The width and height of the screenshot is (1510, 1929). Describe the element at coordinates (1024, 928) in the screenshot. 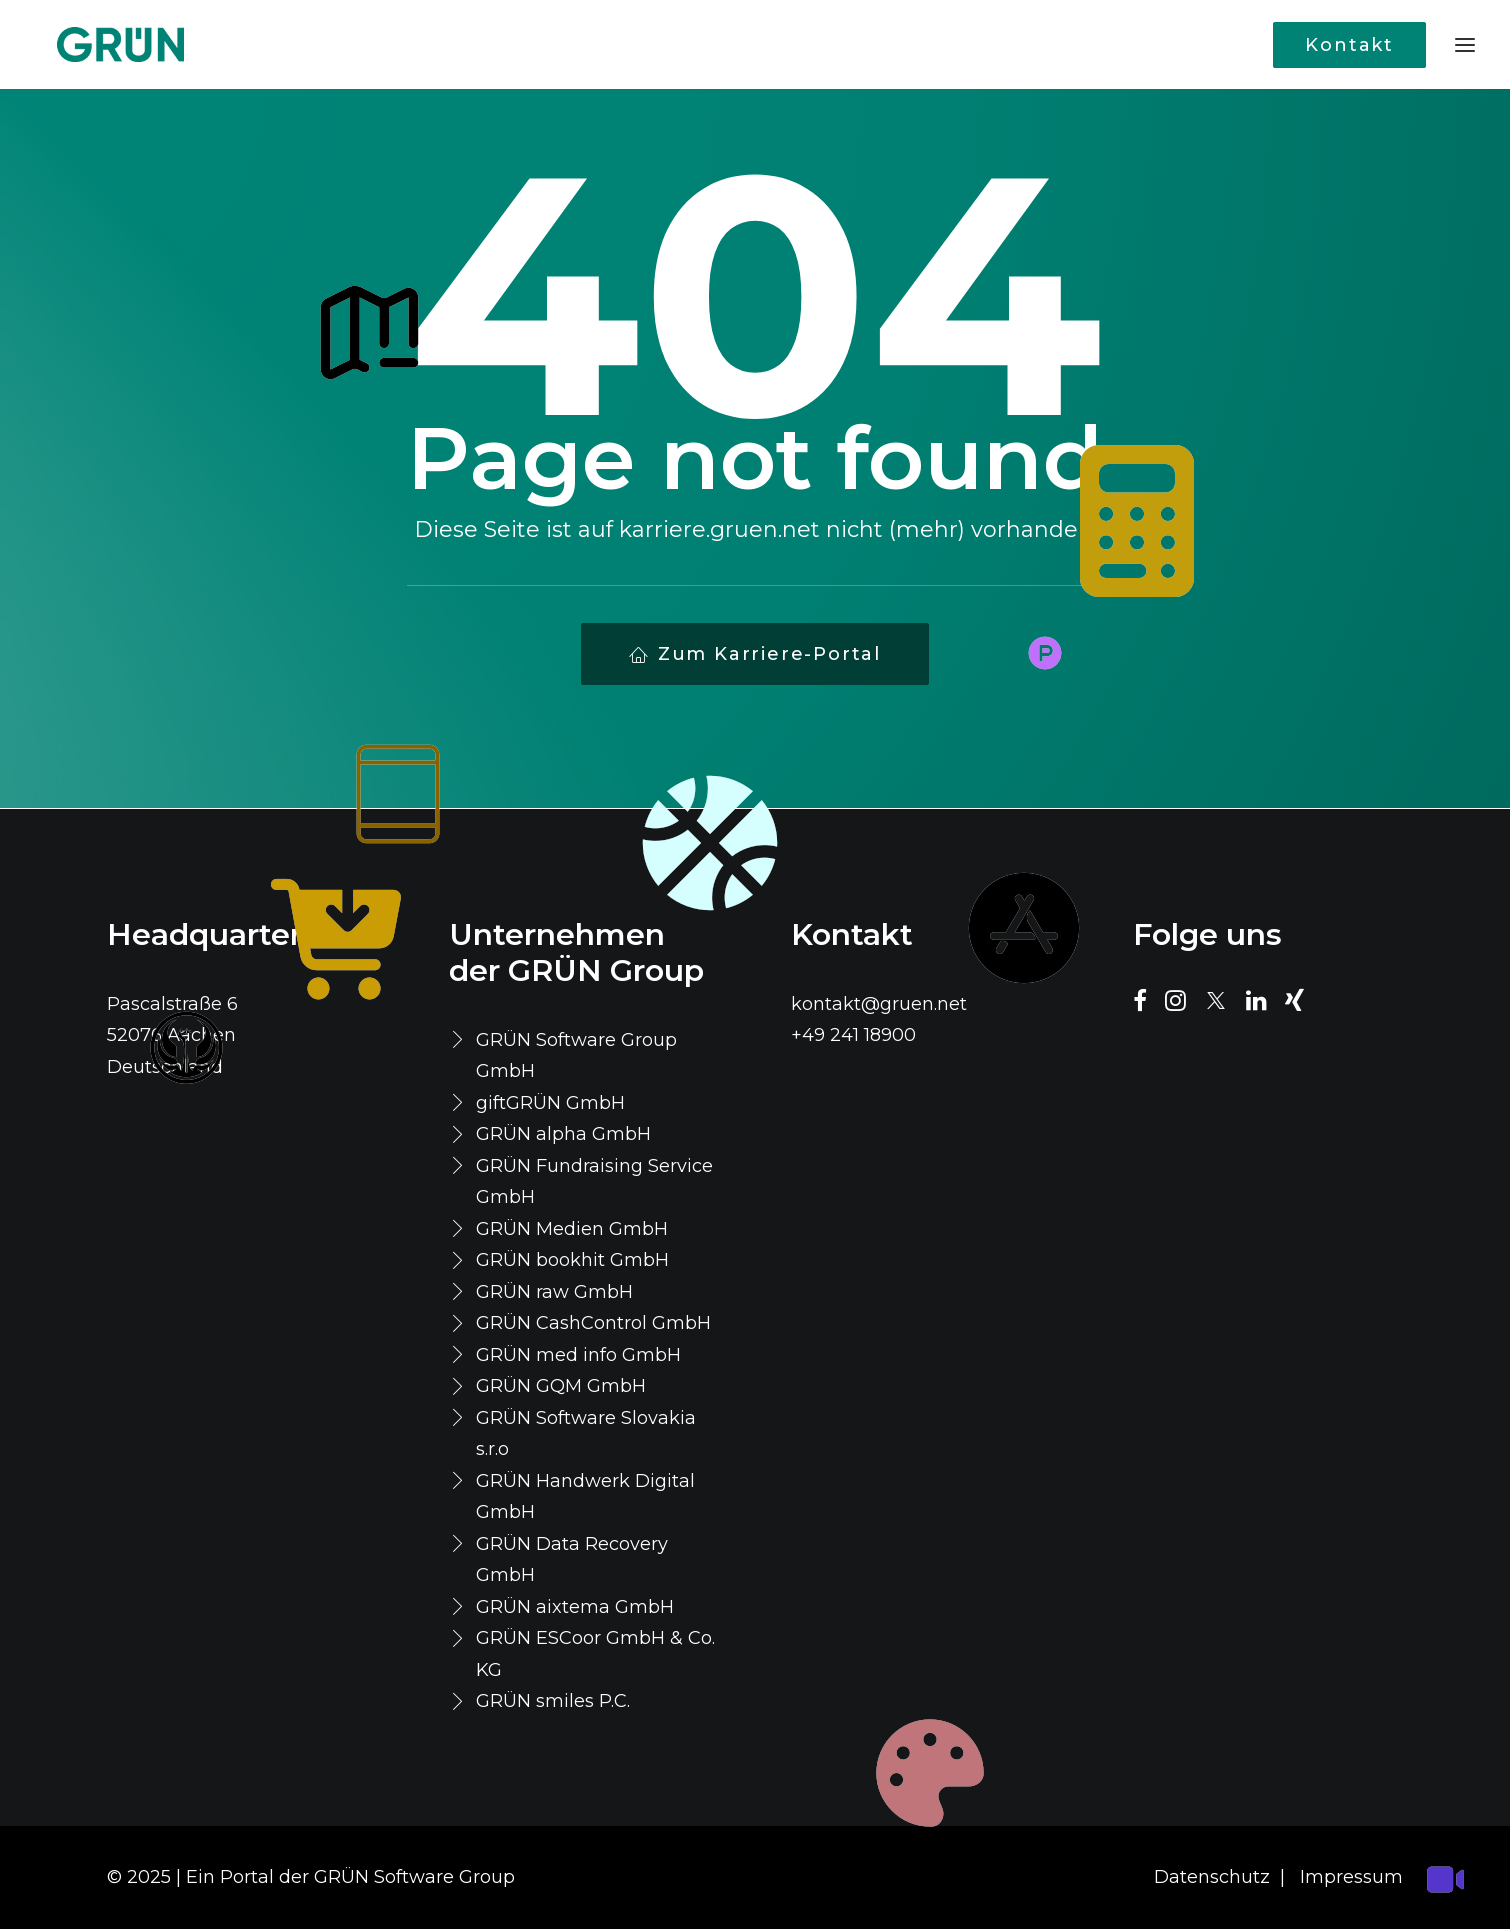

I see `open the apple app store` at that location.